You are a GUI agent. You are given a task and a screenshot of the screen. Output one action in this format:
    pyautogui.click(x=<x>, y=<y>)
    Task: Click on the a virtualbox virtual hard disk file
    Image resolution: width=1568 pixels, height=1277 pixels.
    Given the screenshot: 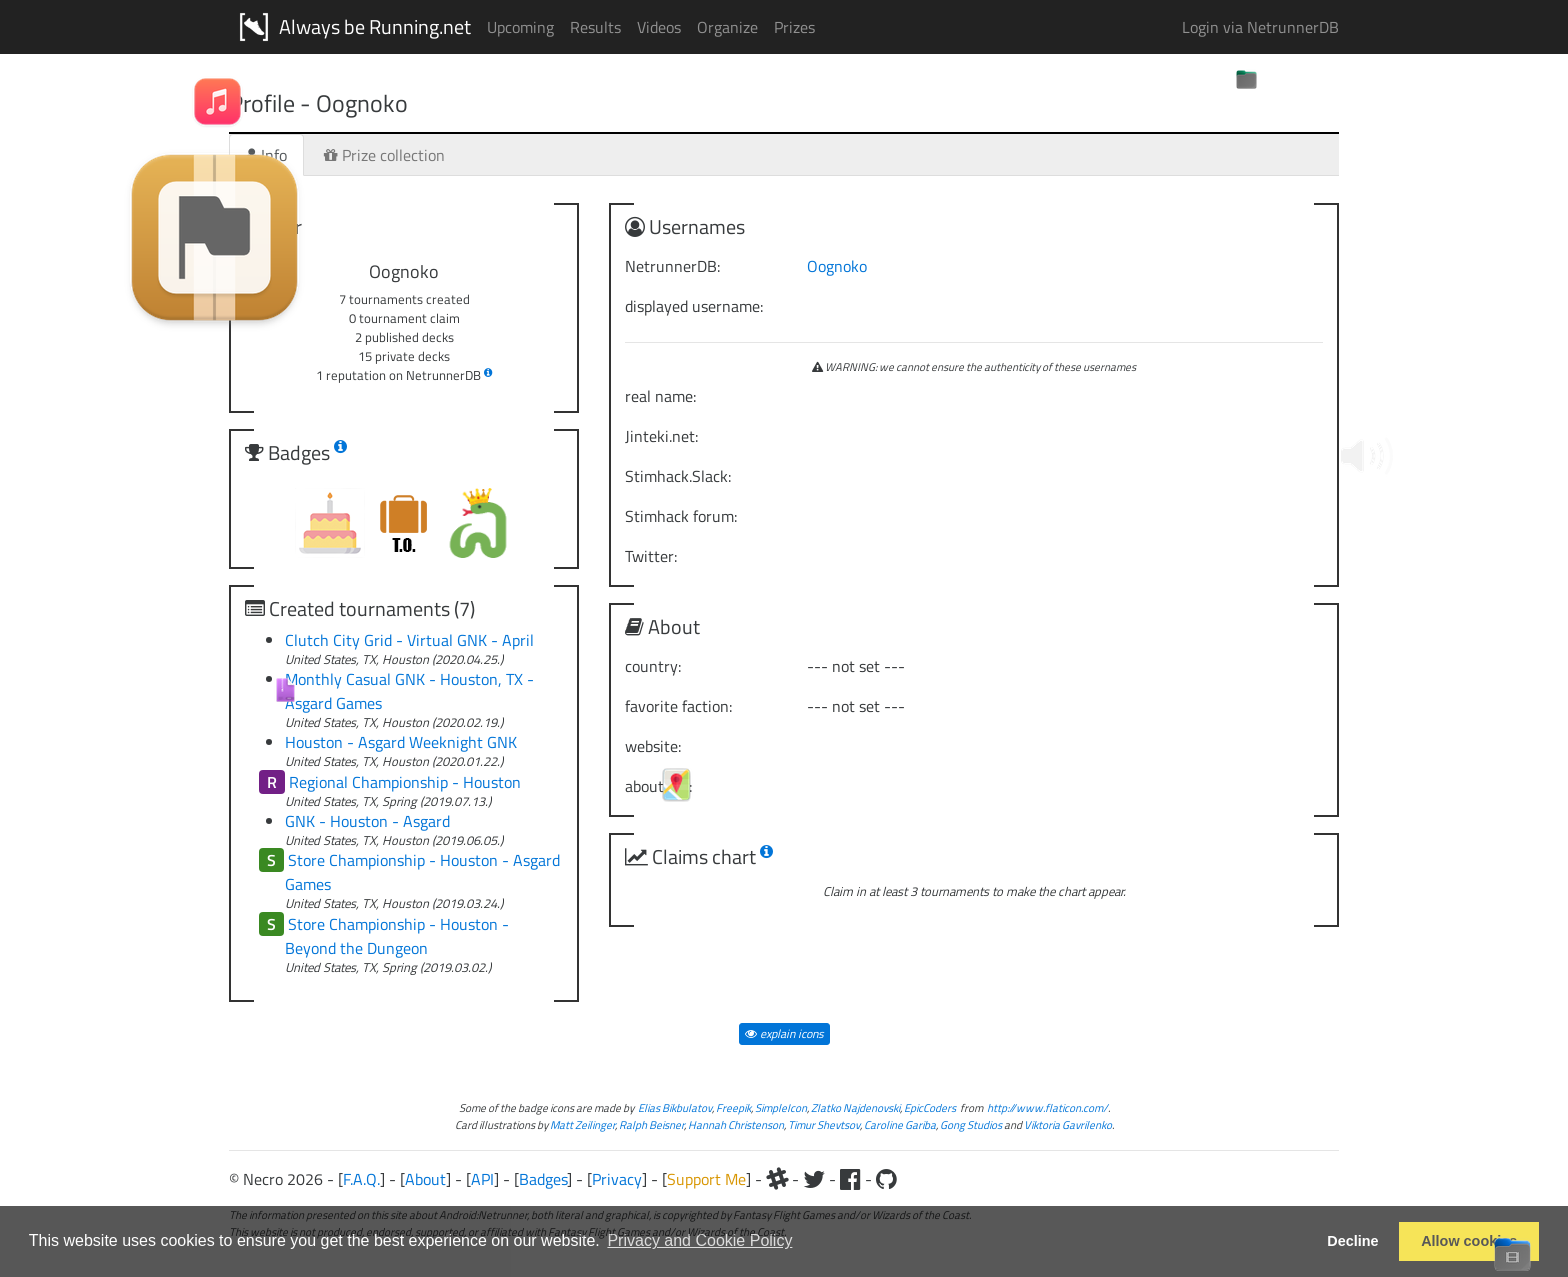 What is the action you would take?
    pyautogui.click(x=285, y=690)
    